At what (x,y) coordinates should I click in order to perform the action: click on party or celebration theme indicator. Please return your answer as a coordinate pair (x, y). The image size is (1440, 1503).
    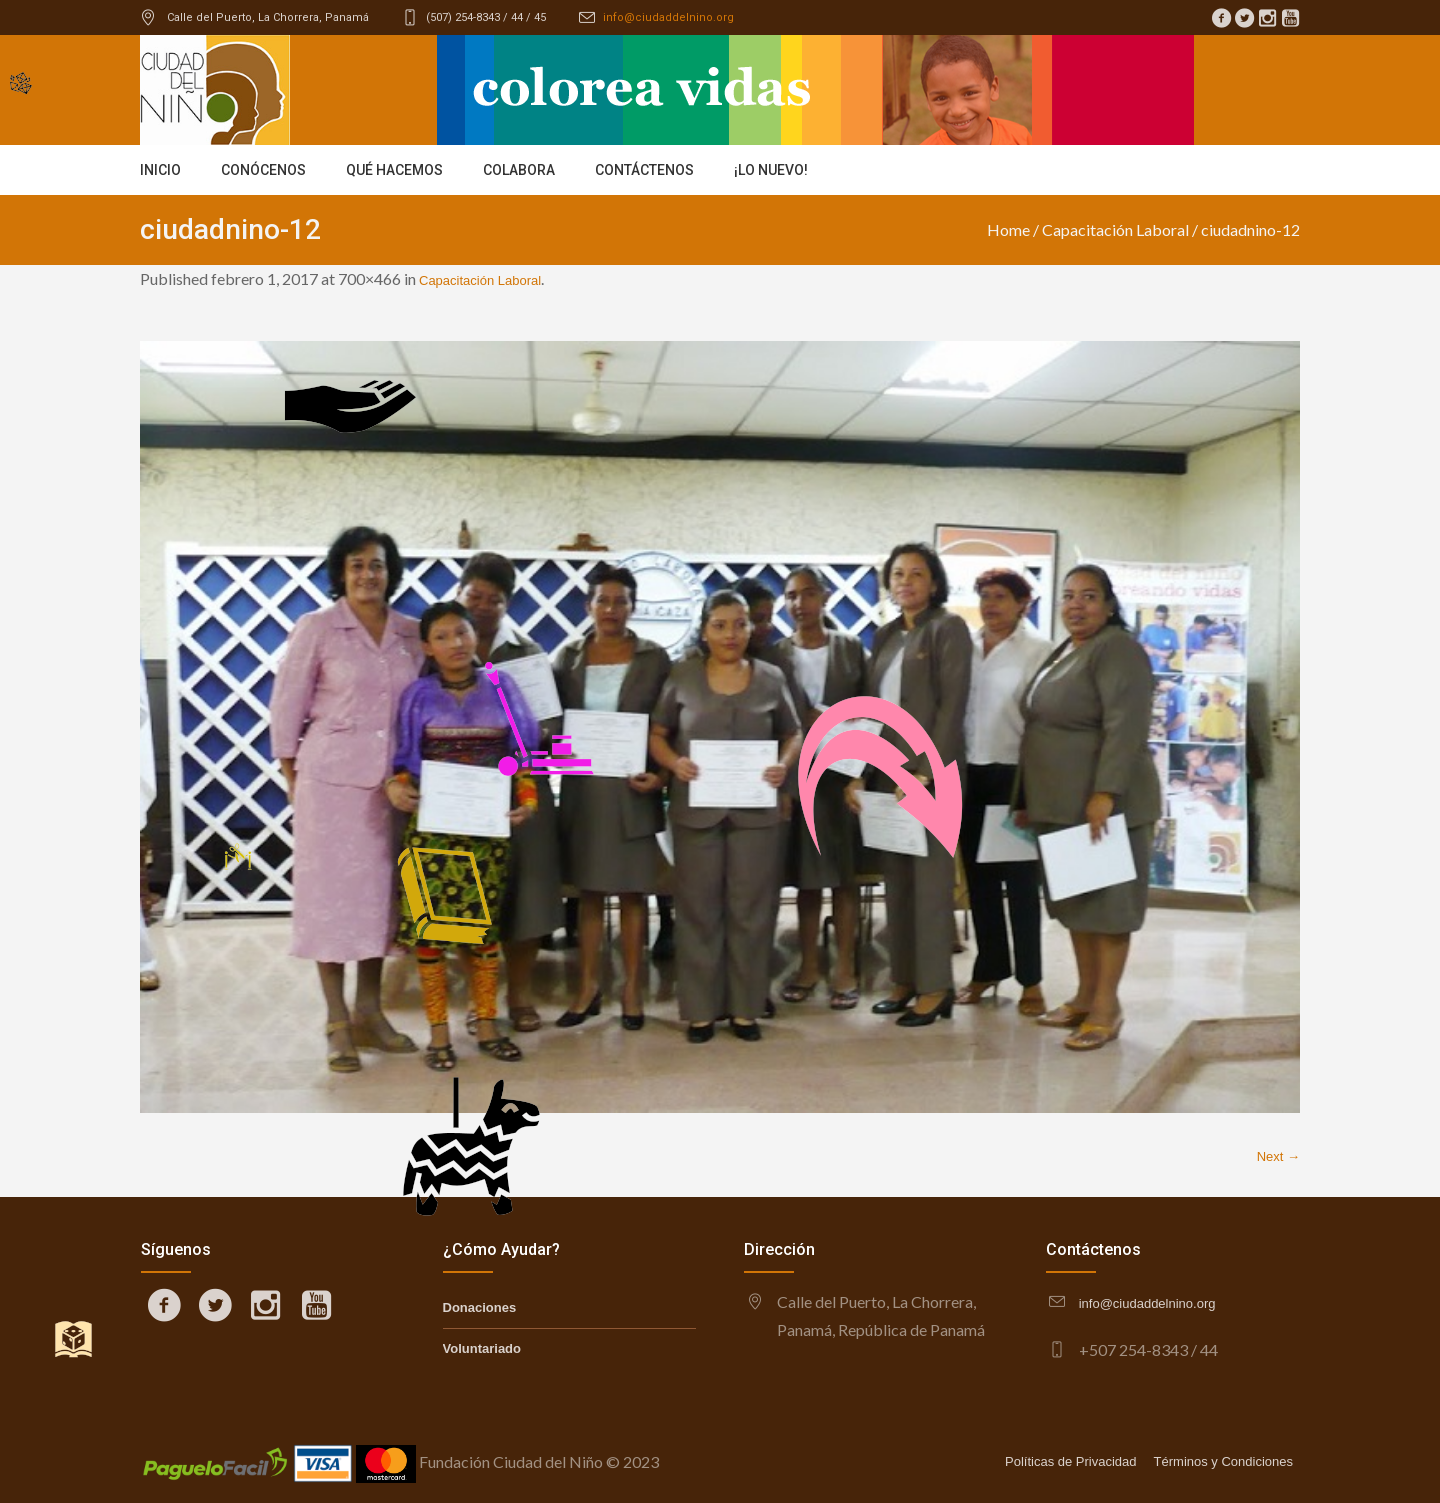
    Looking at the image, I should click on (471, 1147).